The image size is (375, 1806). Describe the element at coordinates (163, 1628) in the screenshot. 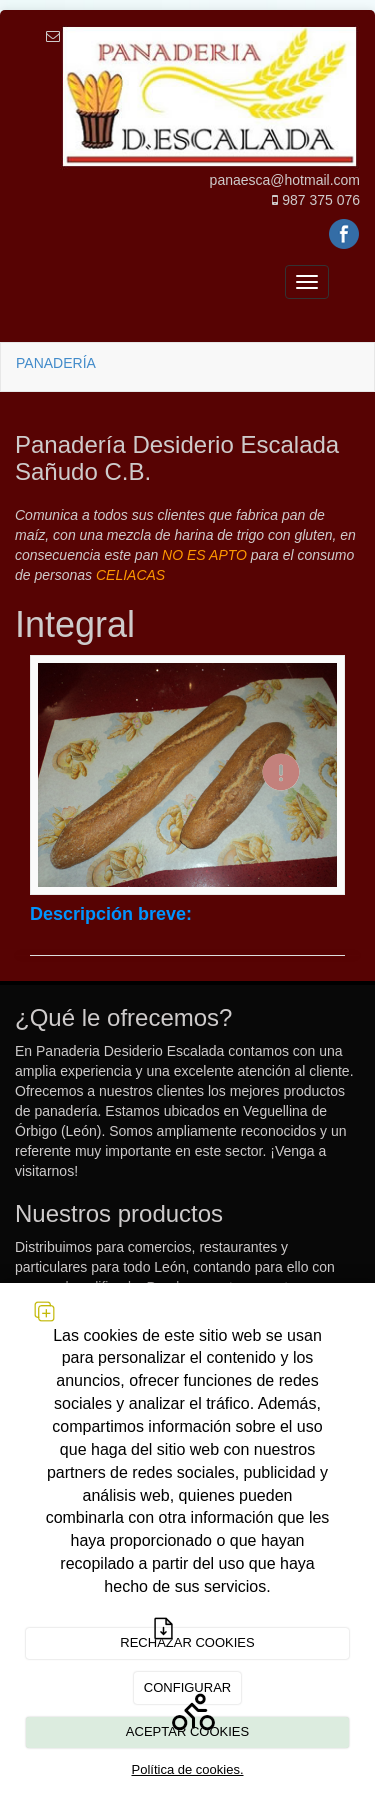

I see `download a file` at that location.